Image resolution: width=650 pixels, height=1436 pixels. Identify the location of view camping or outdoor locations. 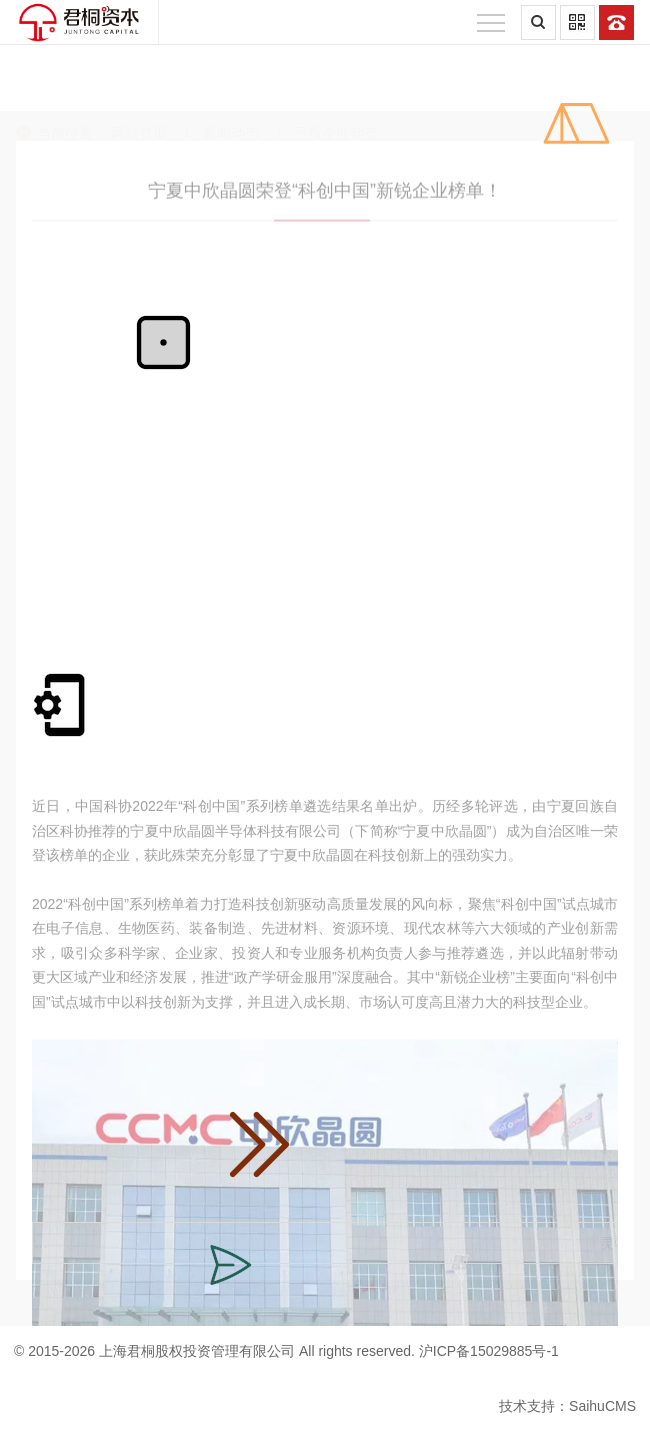
(576, 125).